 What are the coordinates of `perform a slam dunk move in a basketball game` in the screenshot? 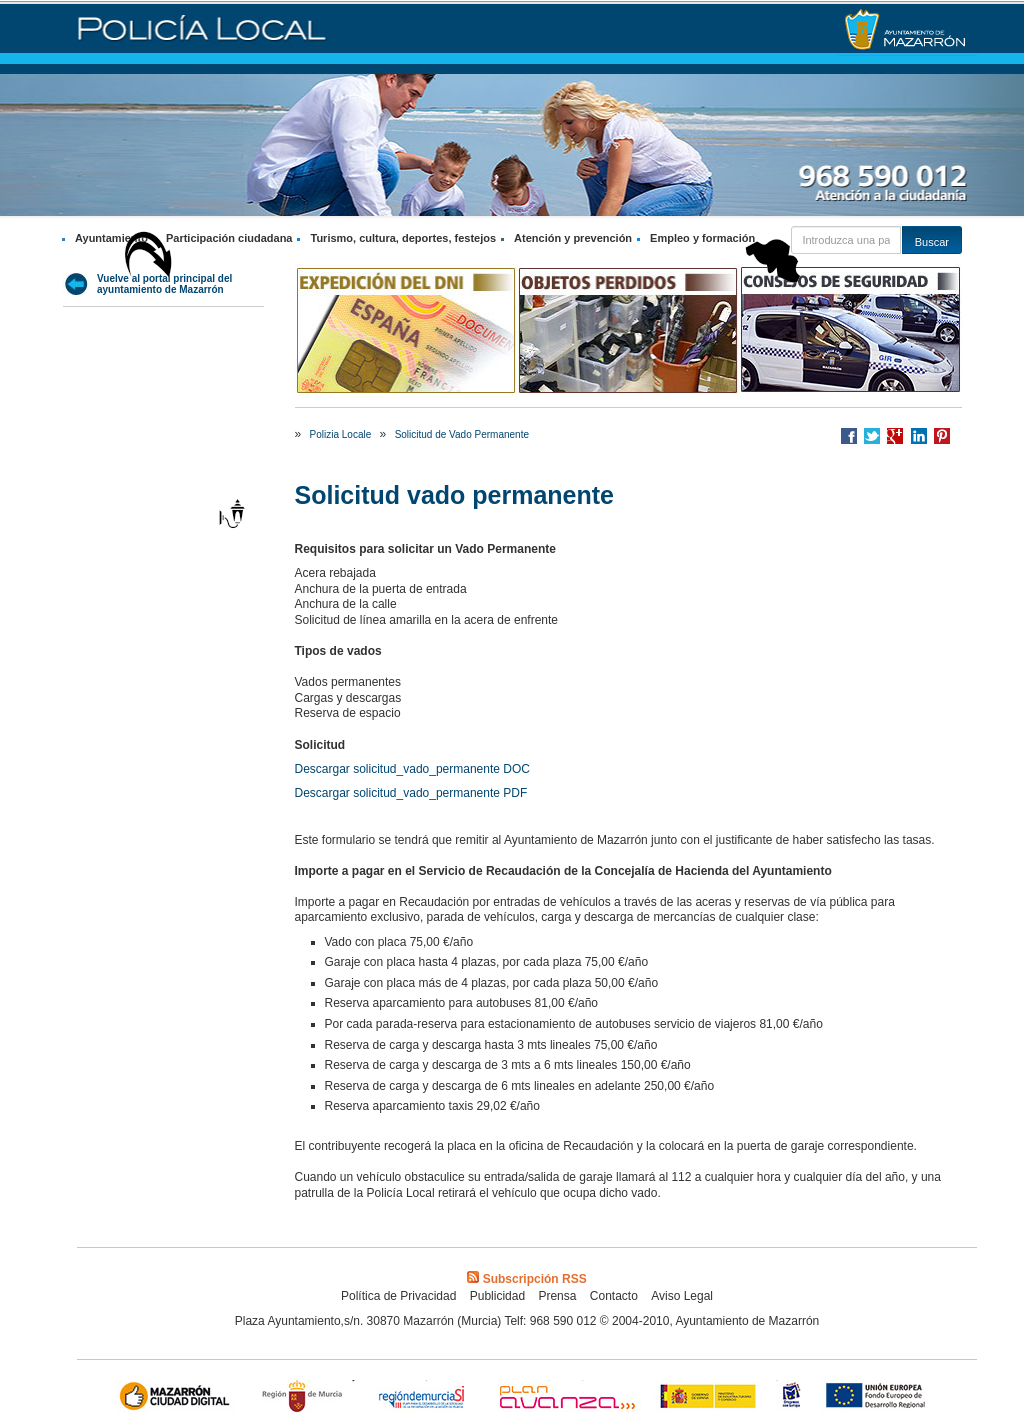 It's located at (148, 255).